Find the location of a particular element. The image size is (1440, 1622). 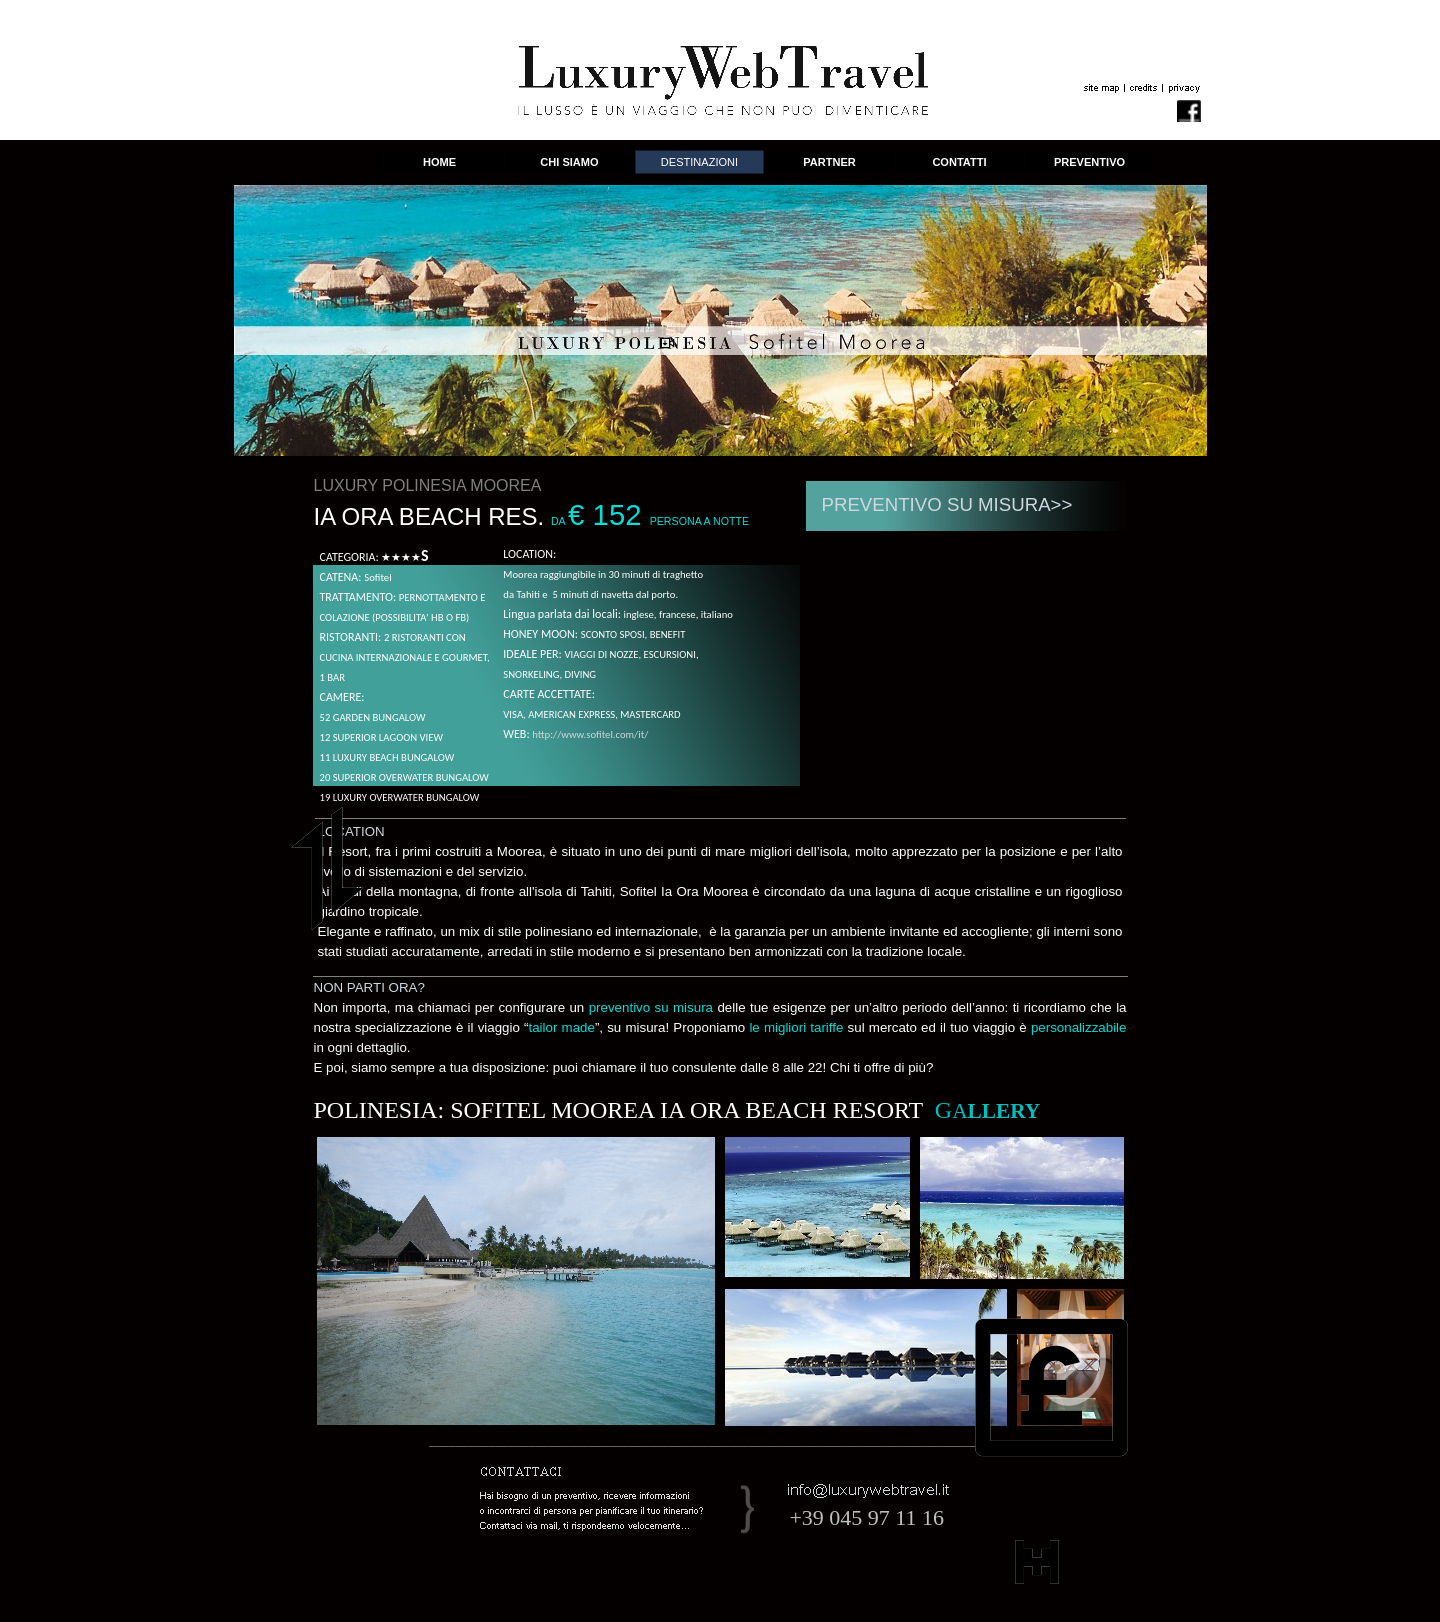

view balance in british pounds is located at coordinates (1051, 1387).